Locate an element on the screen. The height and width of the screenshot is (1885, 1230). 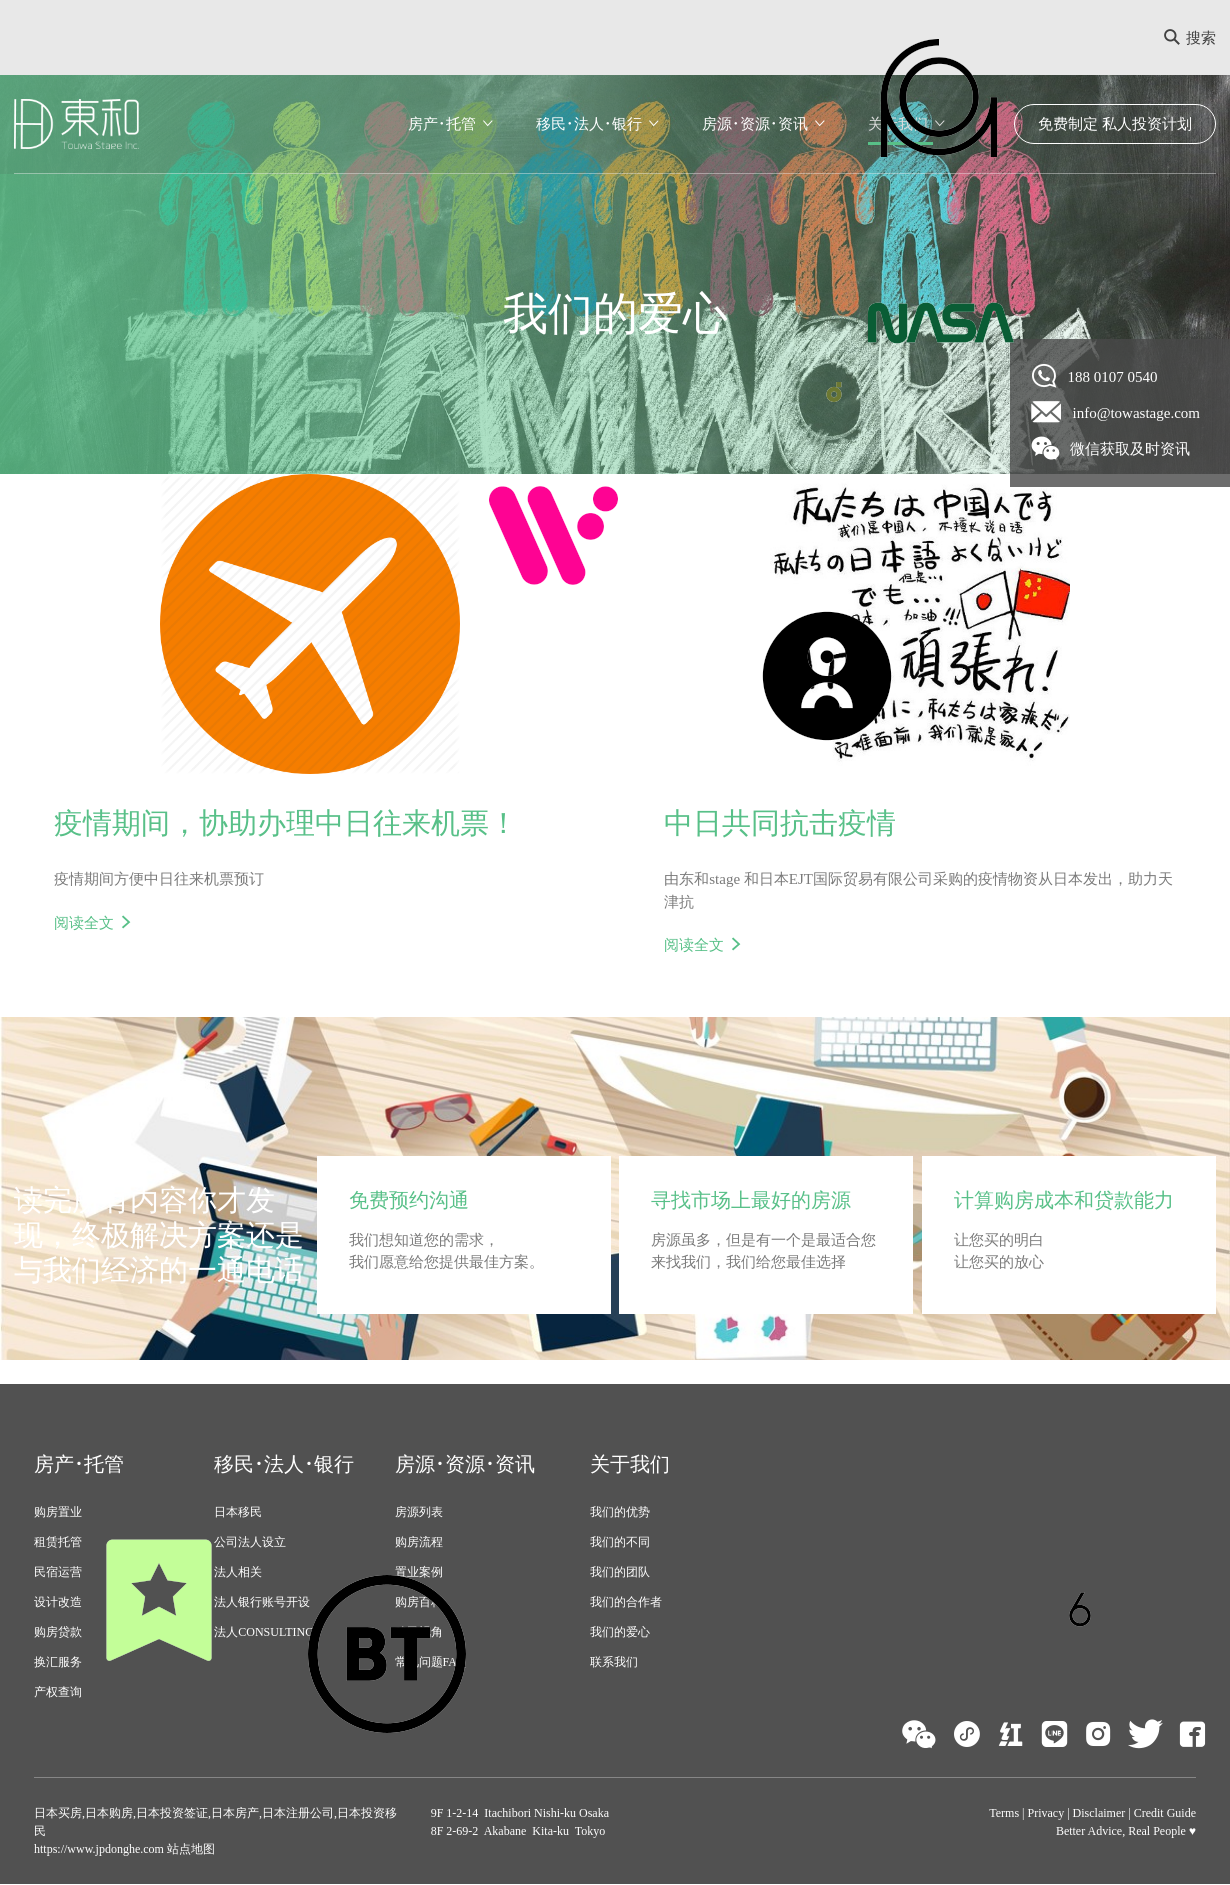
open depositphotos stock image library is located at coordinates (834, 392).